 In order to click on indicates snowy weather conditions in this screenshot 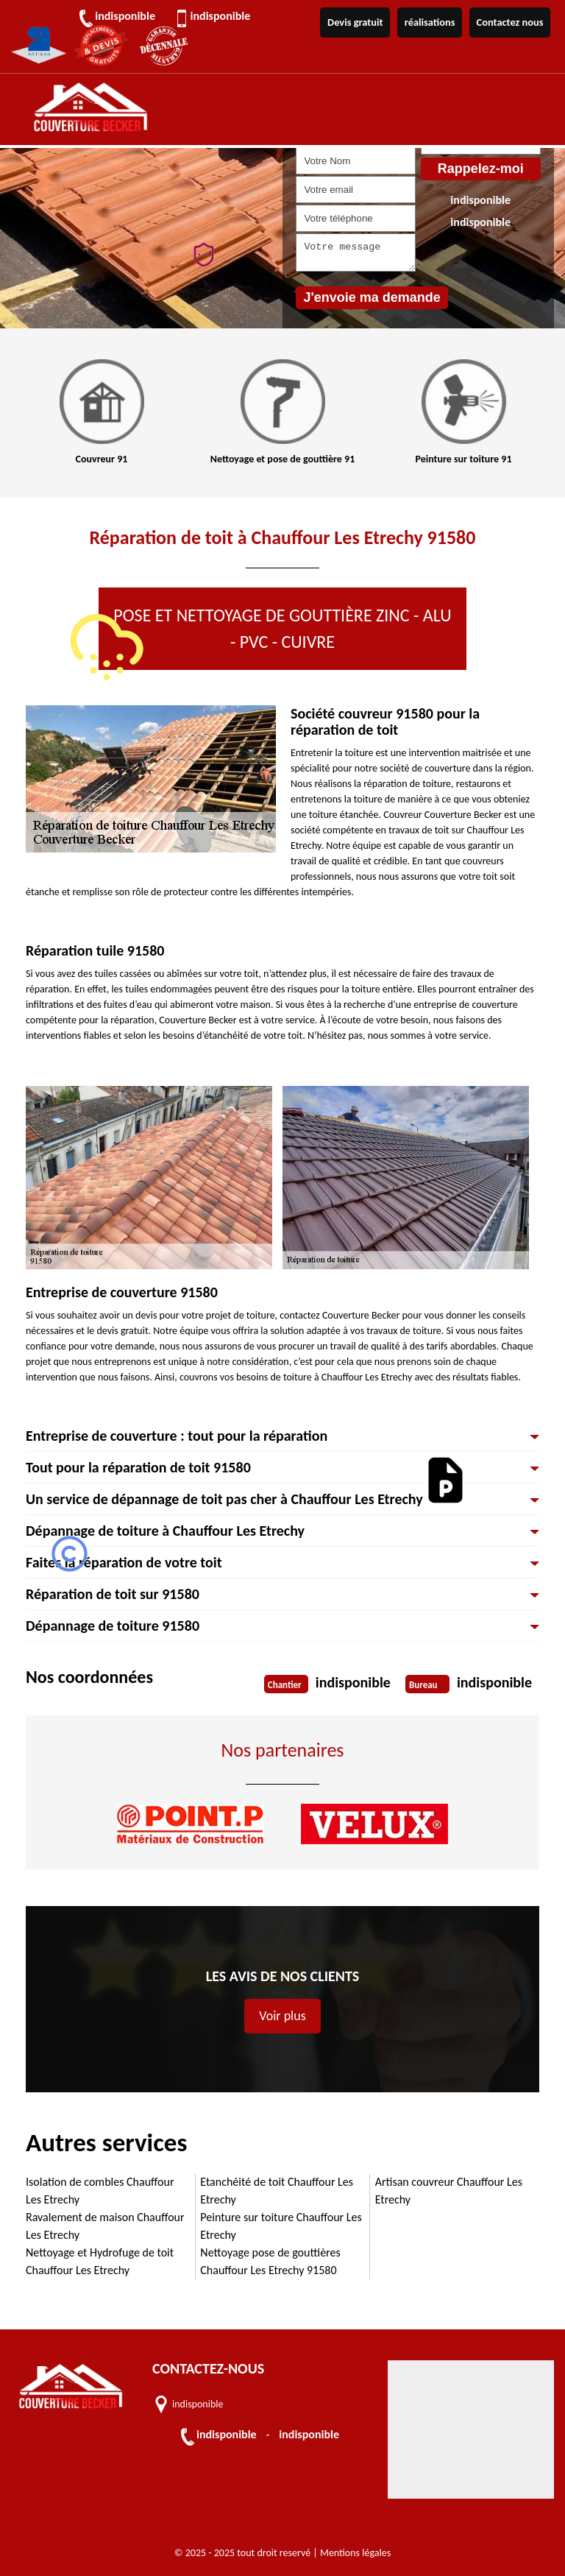, I will do `click(107, 647)`.